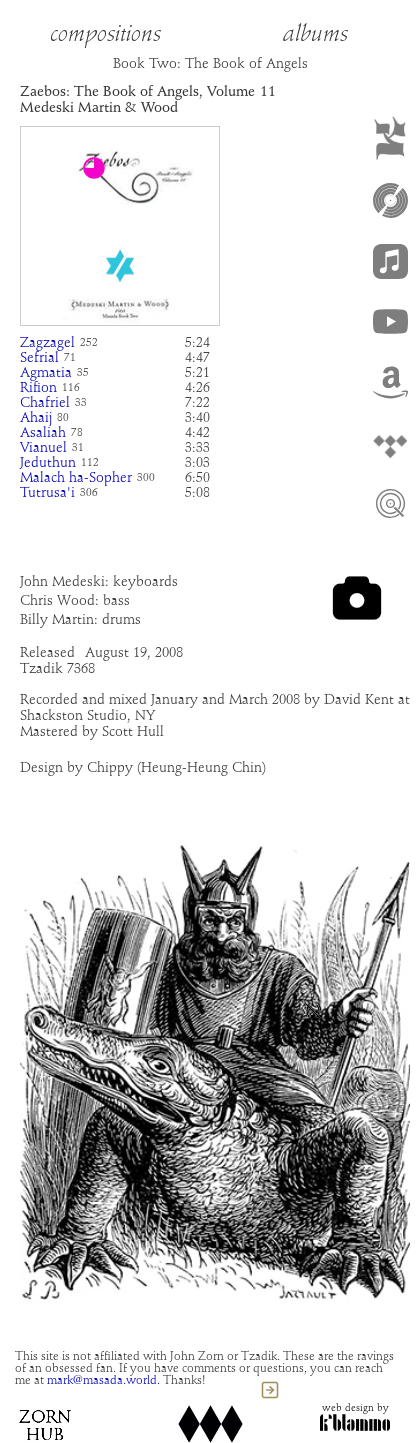 The height and width of the screenshot is (1443, 420). What do you see at coordinates (357, 598) in the screenshot?
I see `take a photo` at bounding box center [357, 598].